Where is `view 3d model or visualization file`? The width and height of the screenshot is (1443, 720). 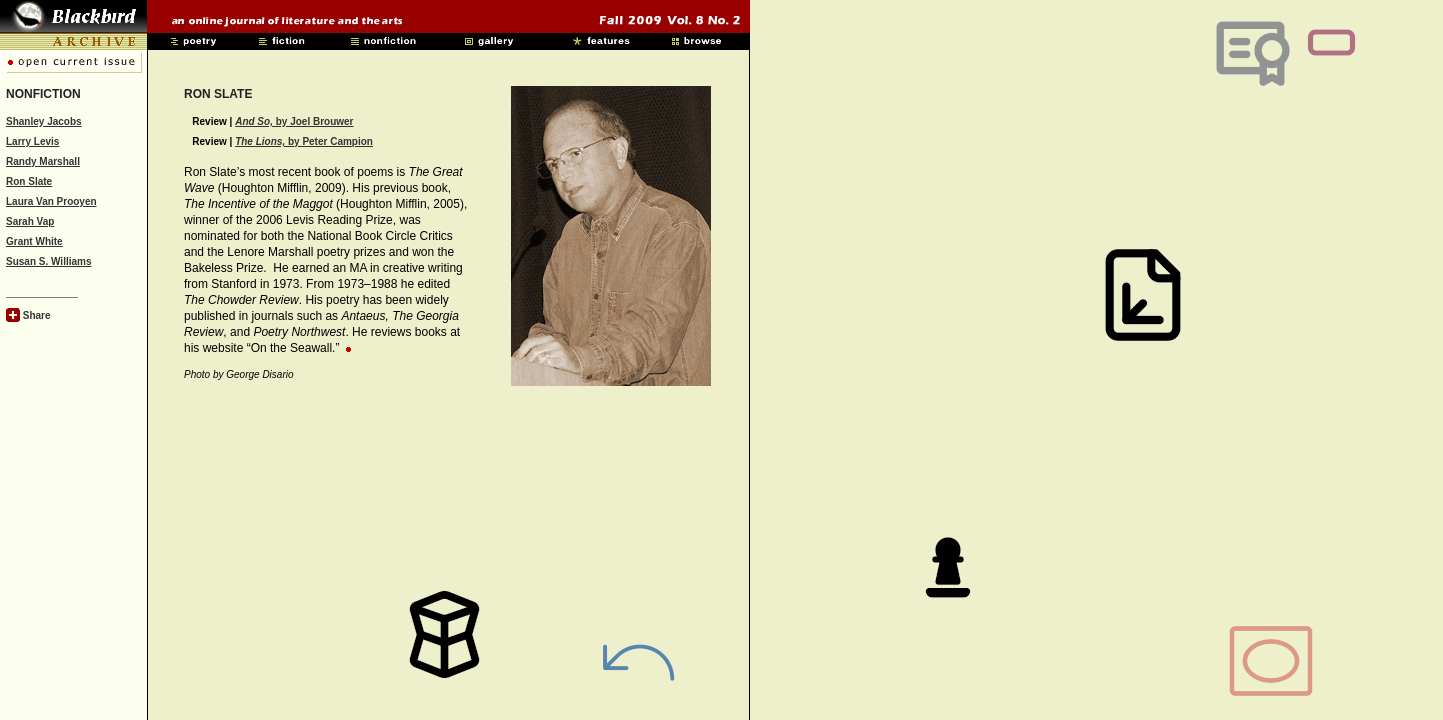 view 3d model or visualization file is located at coordinates (1143, 295).